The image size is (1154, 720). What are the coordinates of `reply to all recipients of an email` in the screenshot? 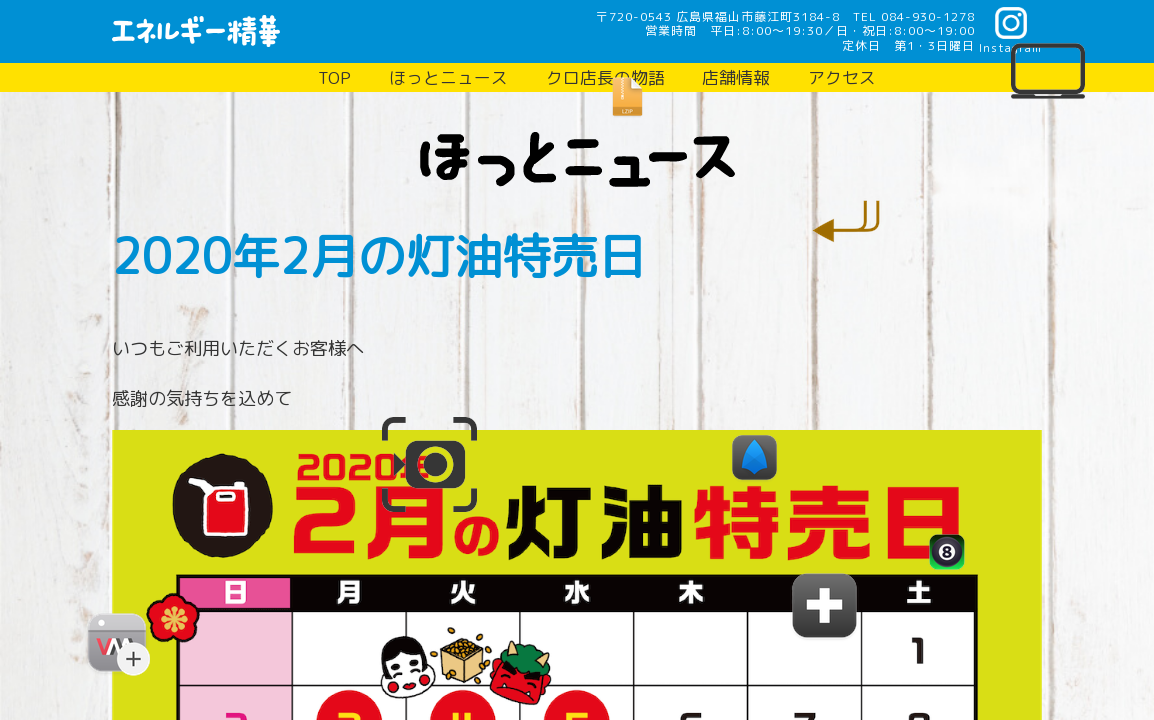 It's located at (845, 221).